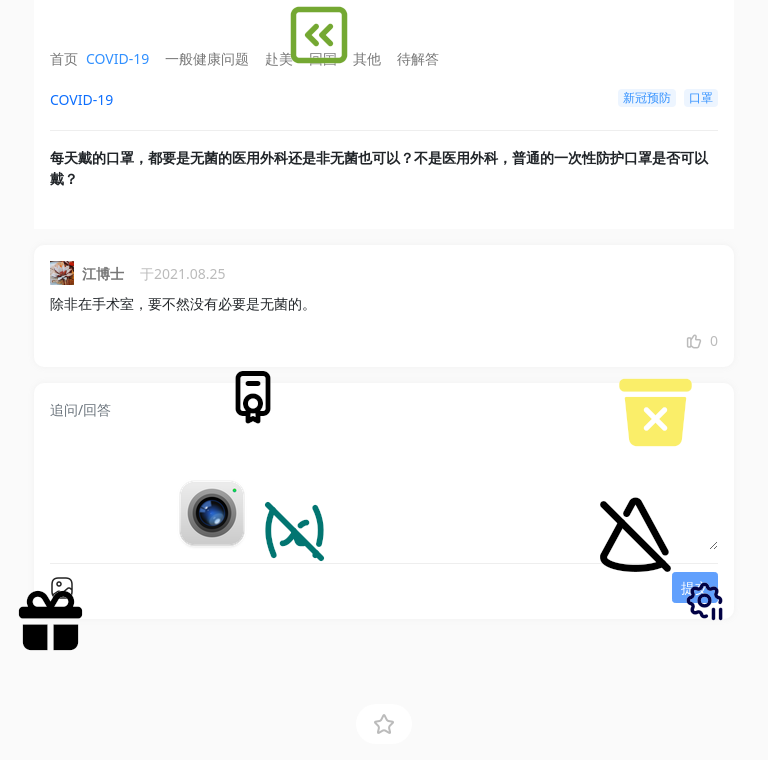  I want to click on access webcam settings, so click(212, 513).